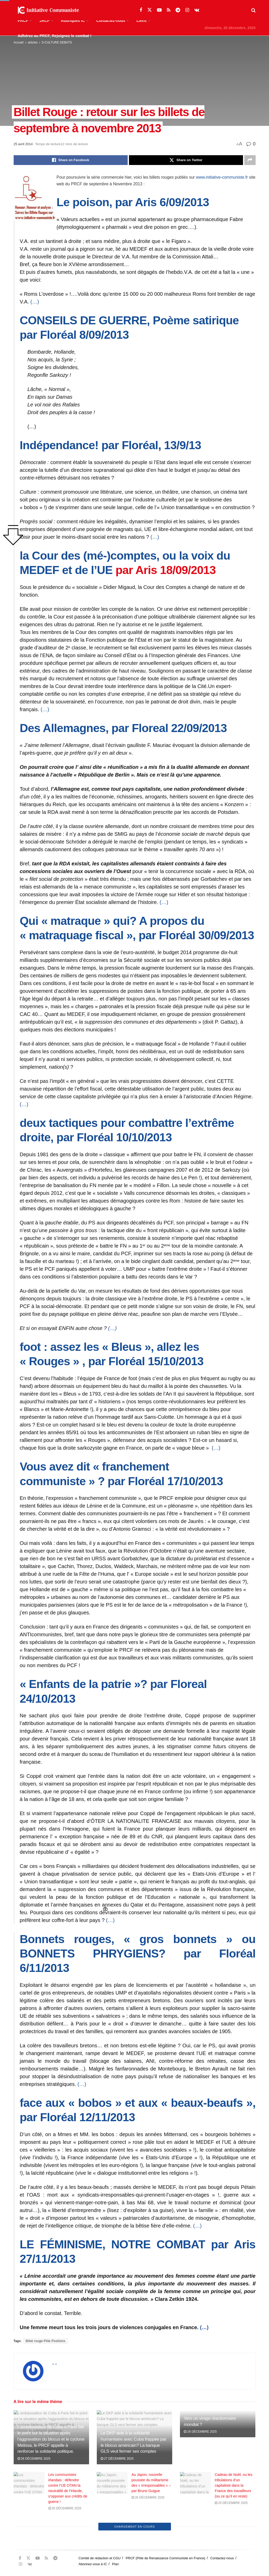  Describe the element at coordinates (105, 1909) in the screenshot. I see `open camera to take a photo` at that location.